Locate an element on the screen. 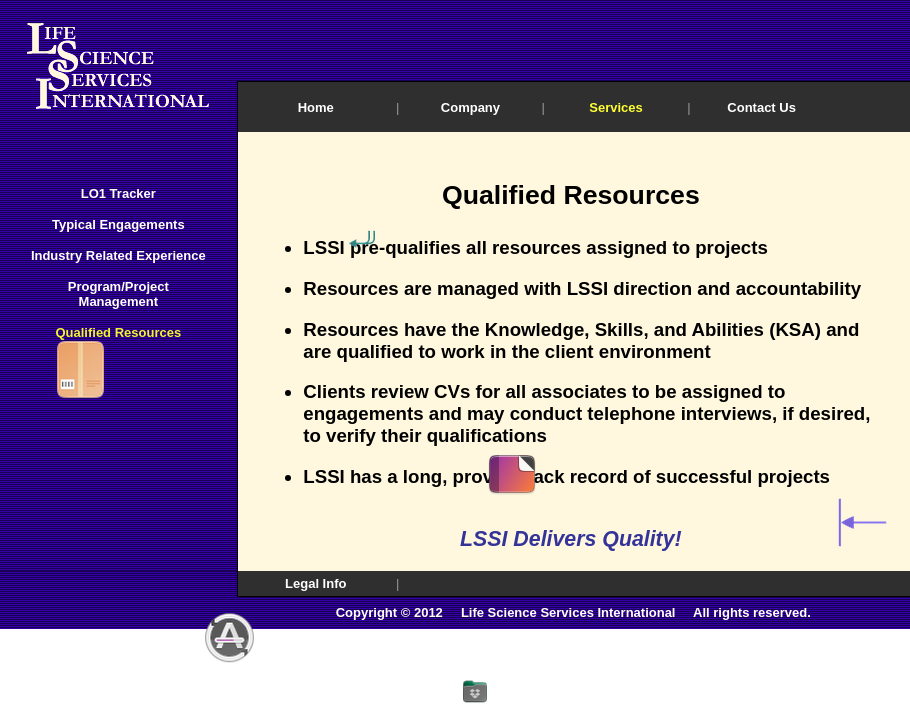 Image resolution: width=910 pixels, height=720 pixels. check for available system updates is located at coordinates (229, 637).